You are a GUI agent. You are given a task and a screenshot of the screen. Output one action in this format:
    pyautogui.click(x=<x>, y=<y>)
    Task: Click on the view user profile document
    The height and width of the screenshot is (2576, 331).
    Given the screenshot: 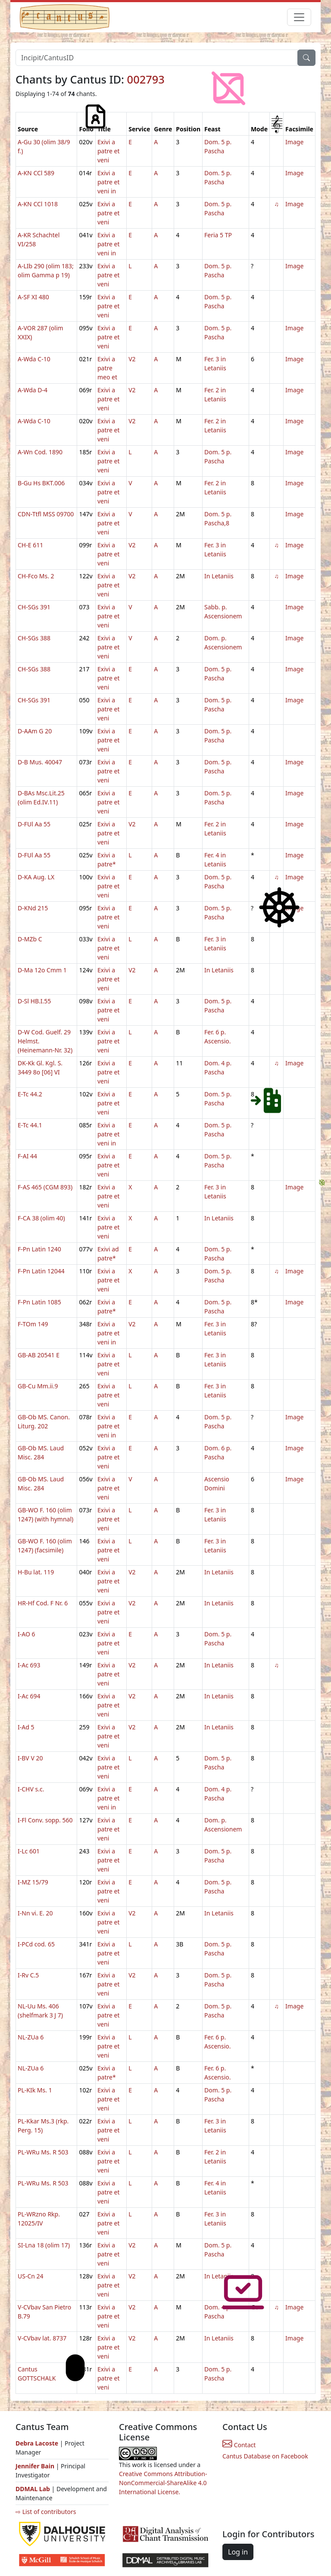 What is the action you would take?
    pyautogui.click(x=95, y=116)
    